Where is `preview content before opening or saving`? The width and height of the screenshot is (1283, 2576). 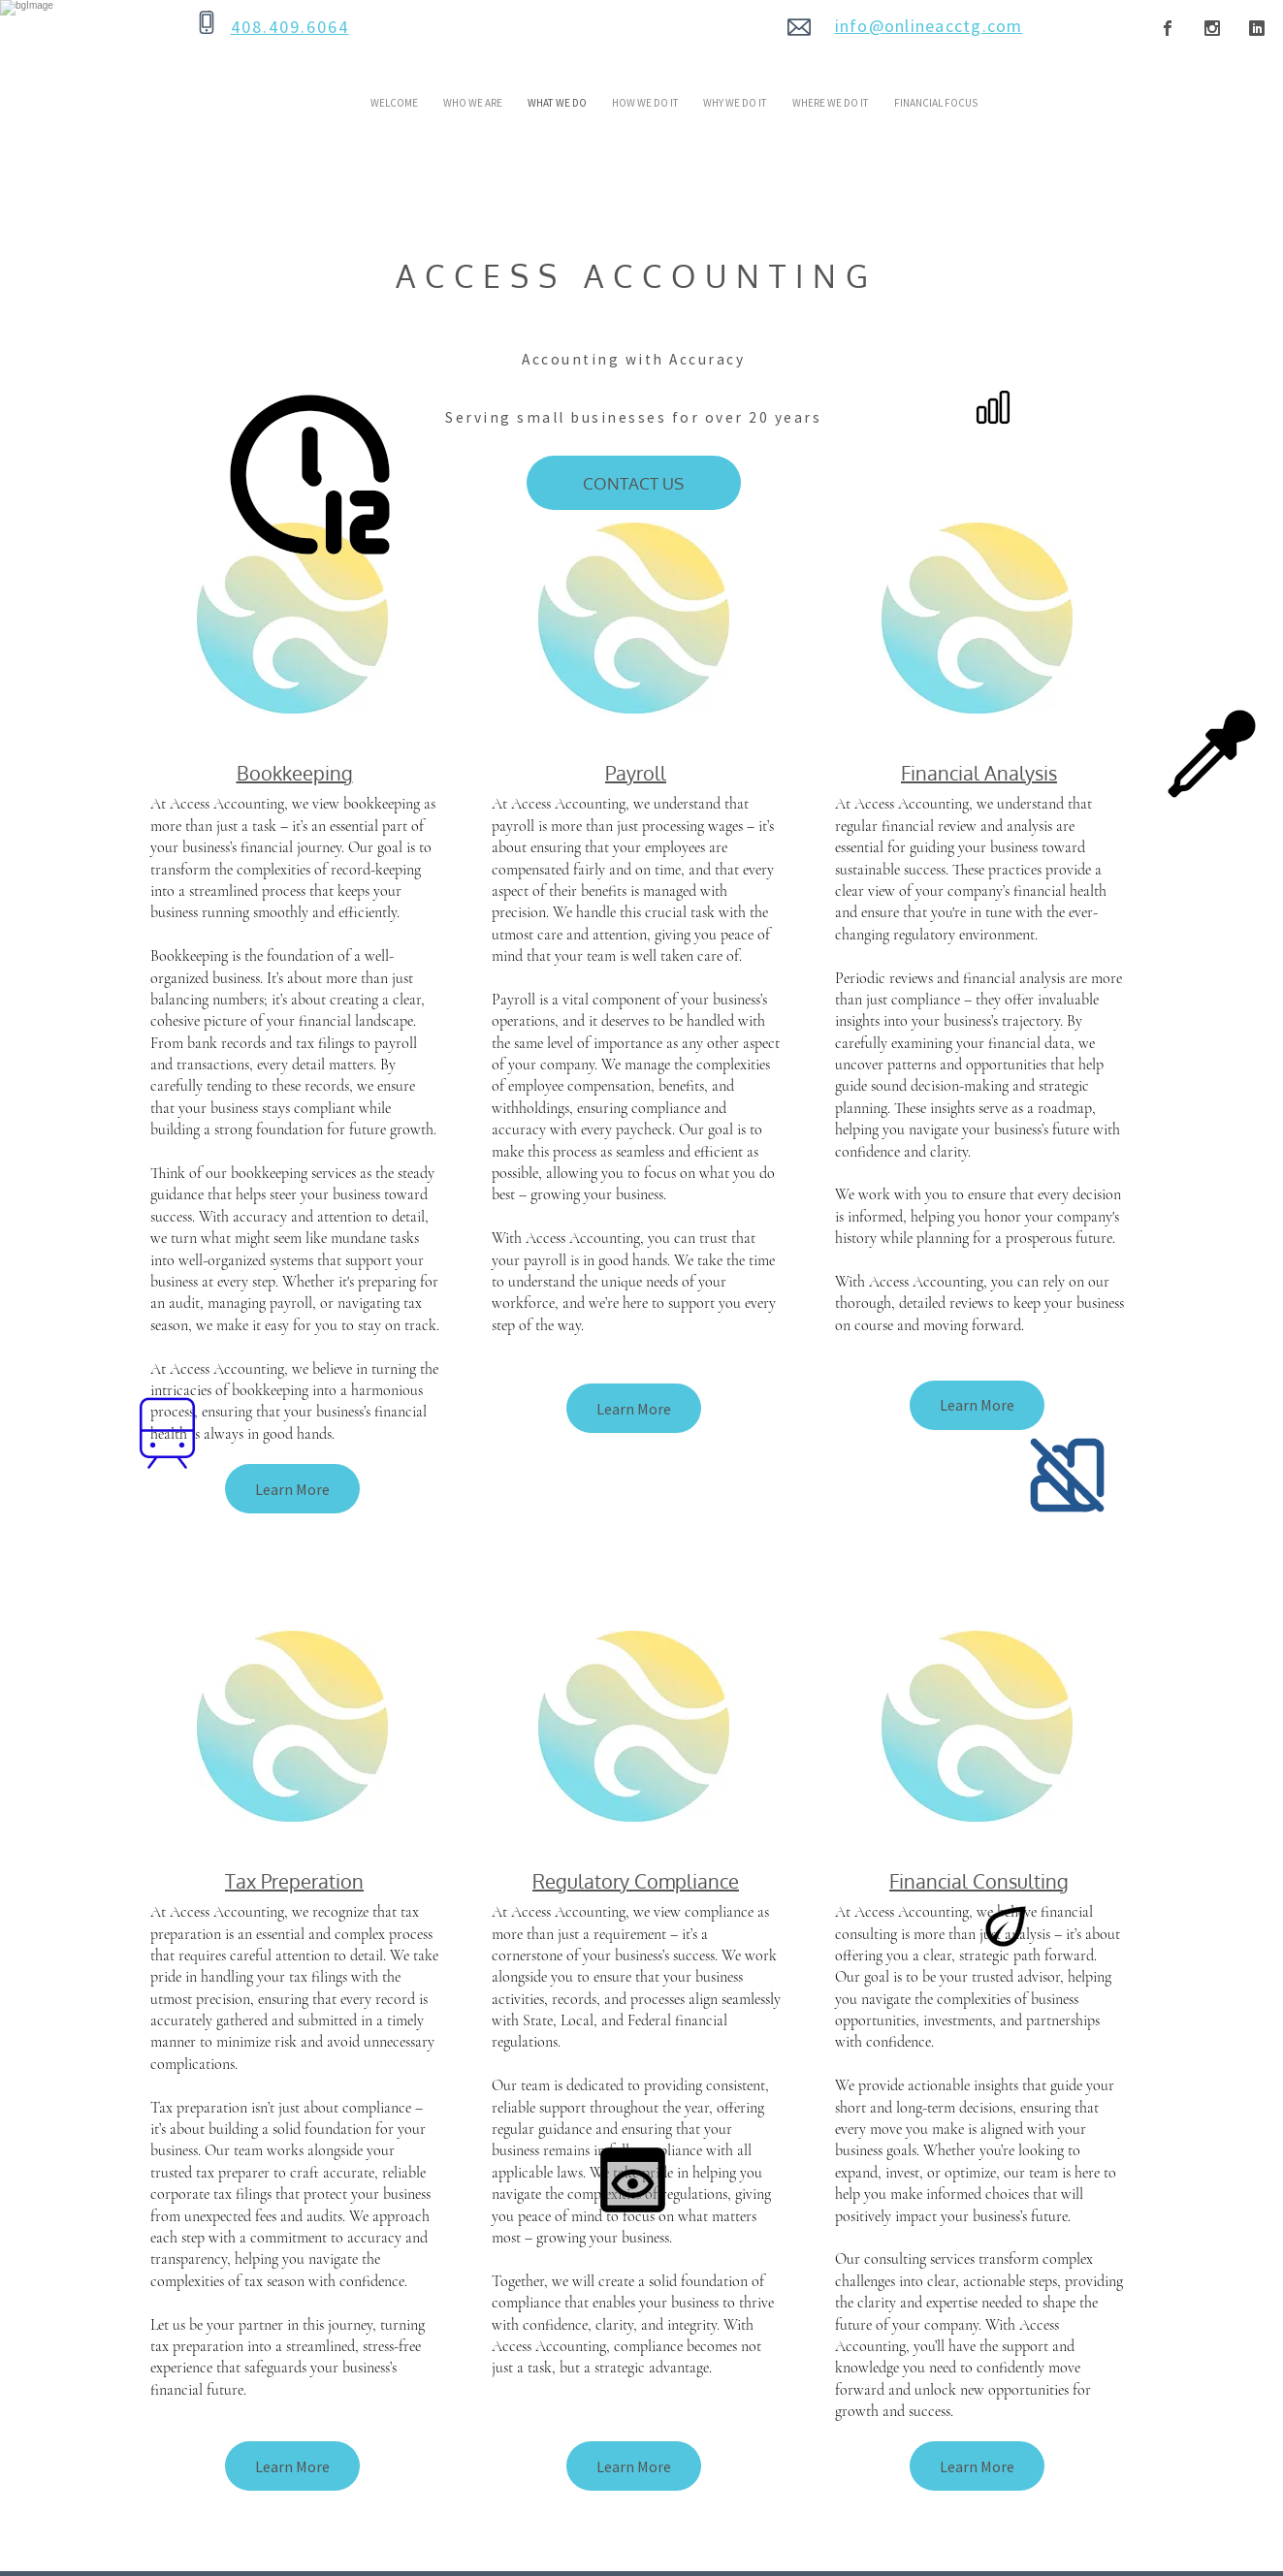 preview content before opening or saving is located at coordinates (632, 2179).